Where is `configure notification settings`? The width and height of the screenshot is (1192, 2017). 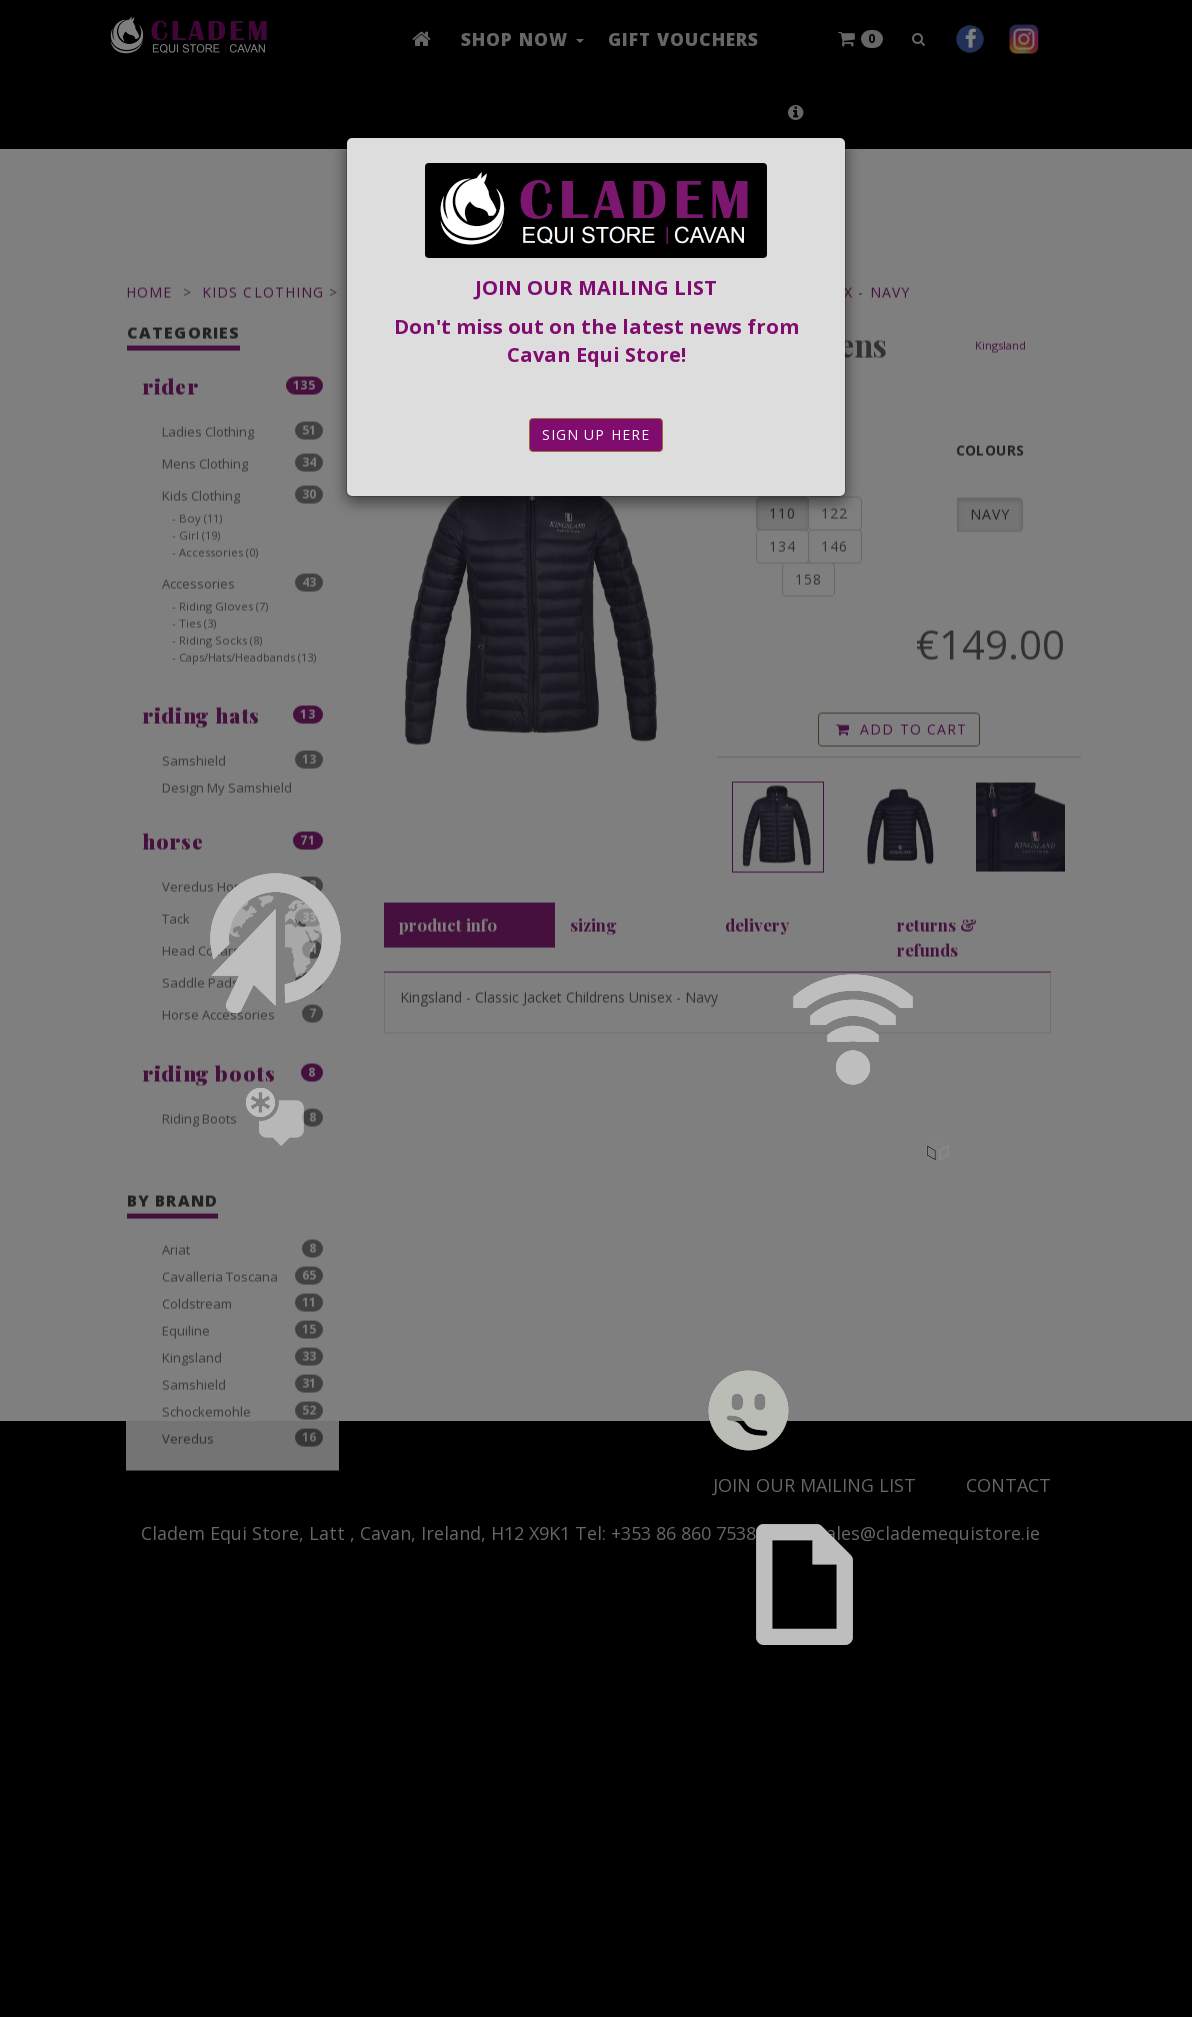 configure notification settings is located at coordinates (275, 1117).